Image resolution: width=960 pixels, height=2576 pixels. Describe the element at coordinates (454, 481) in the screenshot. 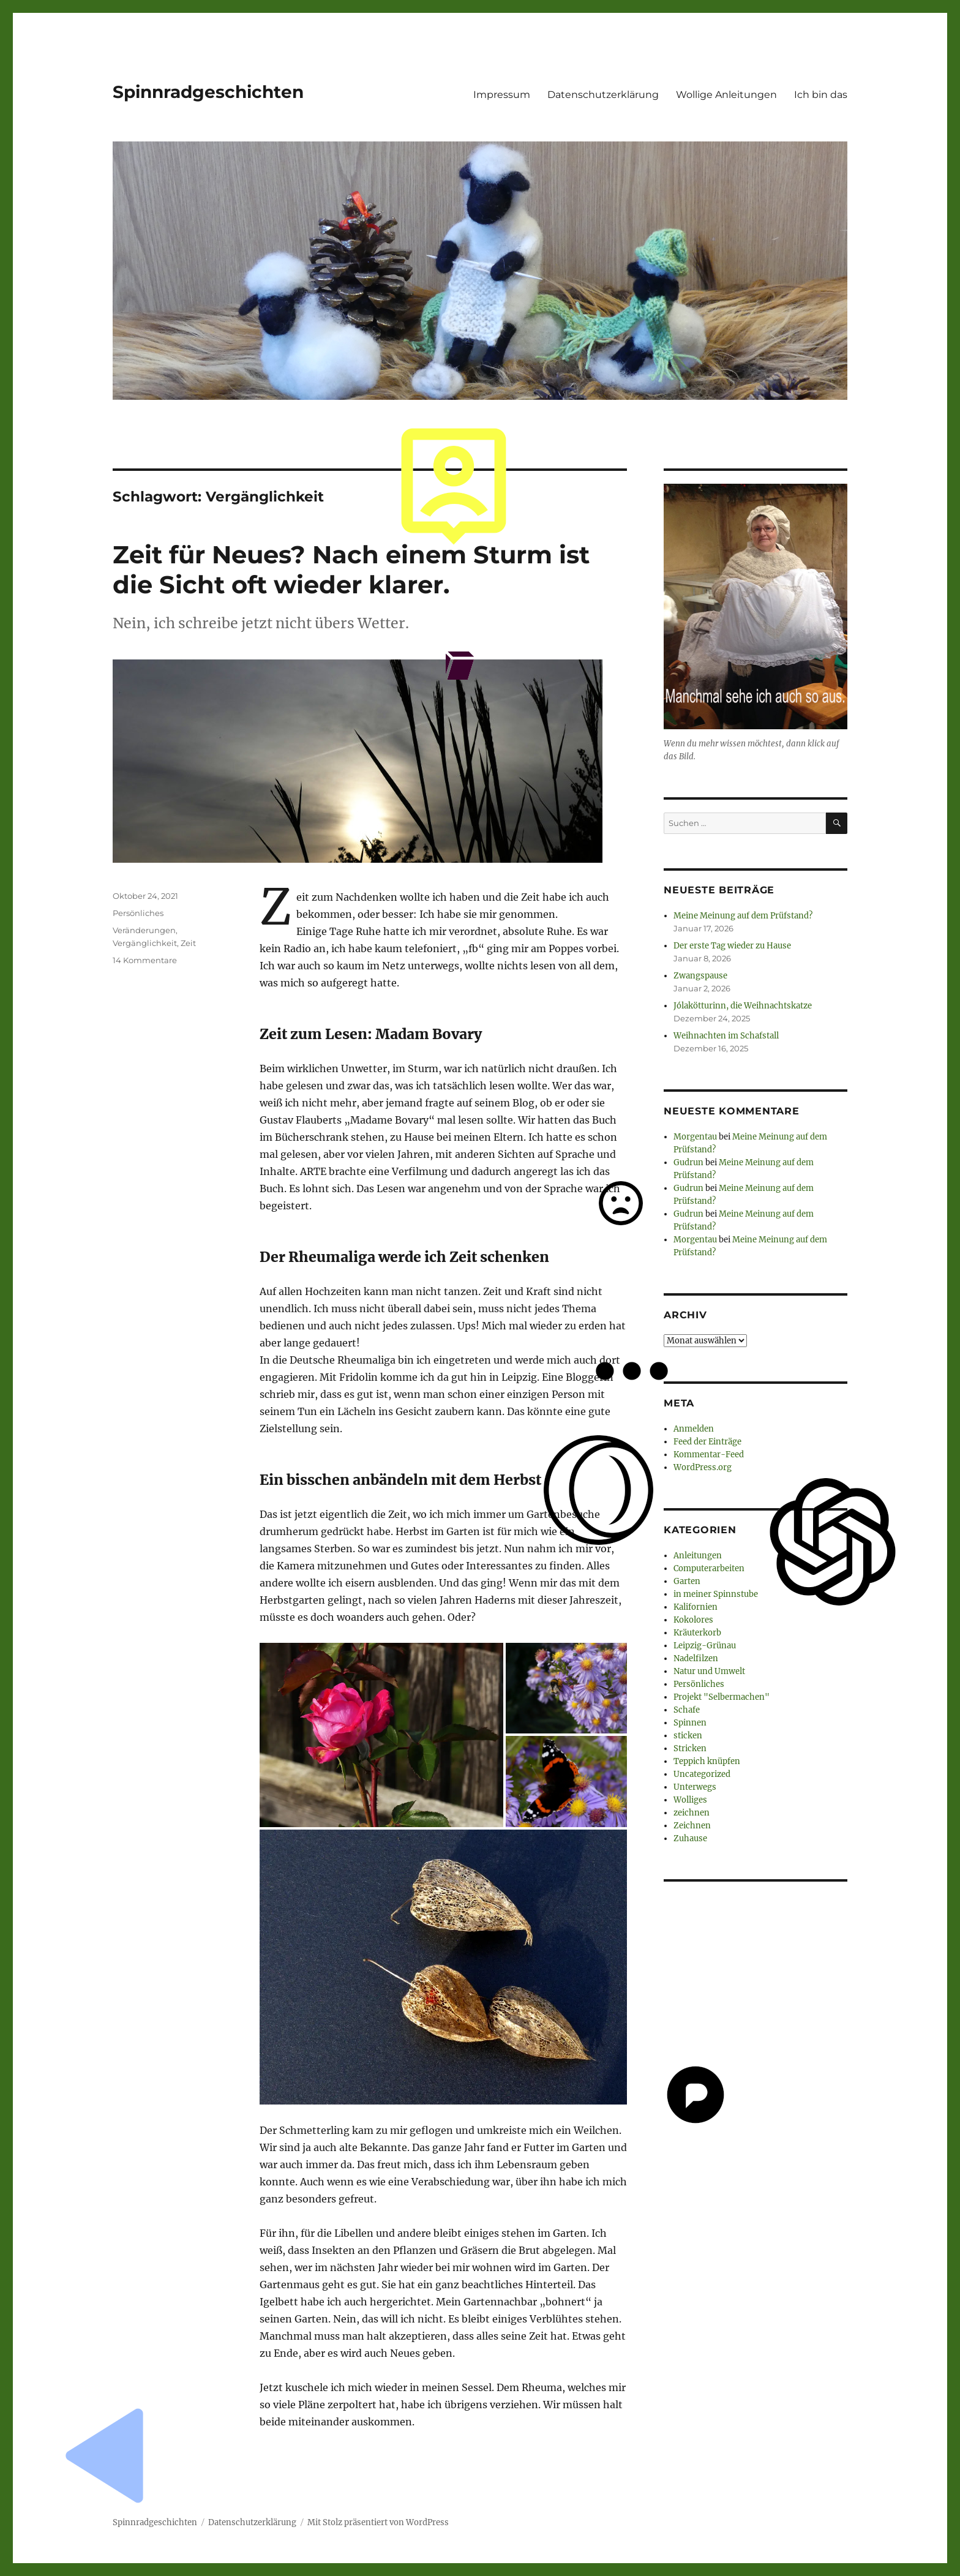

I see `view profile location or address` at that location.